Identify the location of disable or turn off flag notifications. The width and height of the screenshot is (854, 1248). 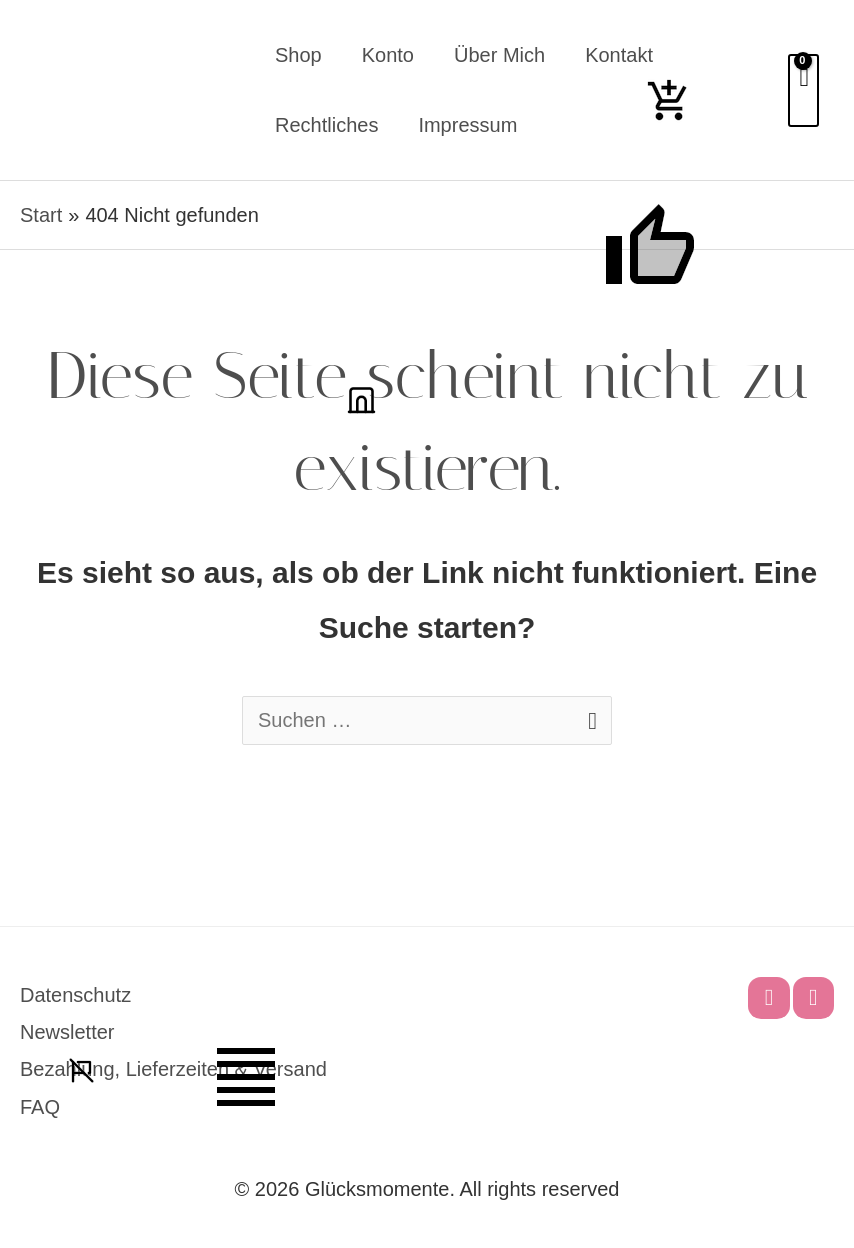
(81, 1070).